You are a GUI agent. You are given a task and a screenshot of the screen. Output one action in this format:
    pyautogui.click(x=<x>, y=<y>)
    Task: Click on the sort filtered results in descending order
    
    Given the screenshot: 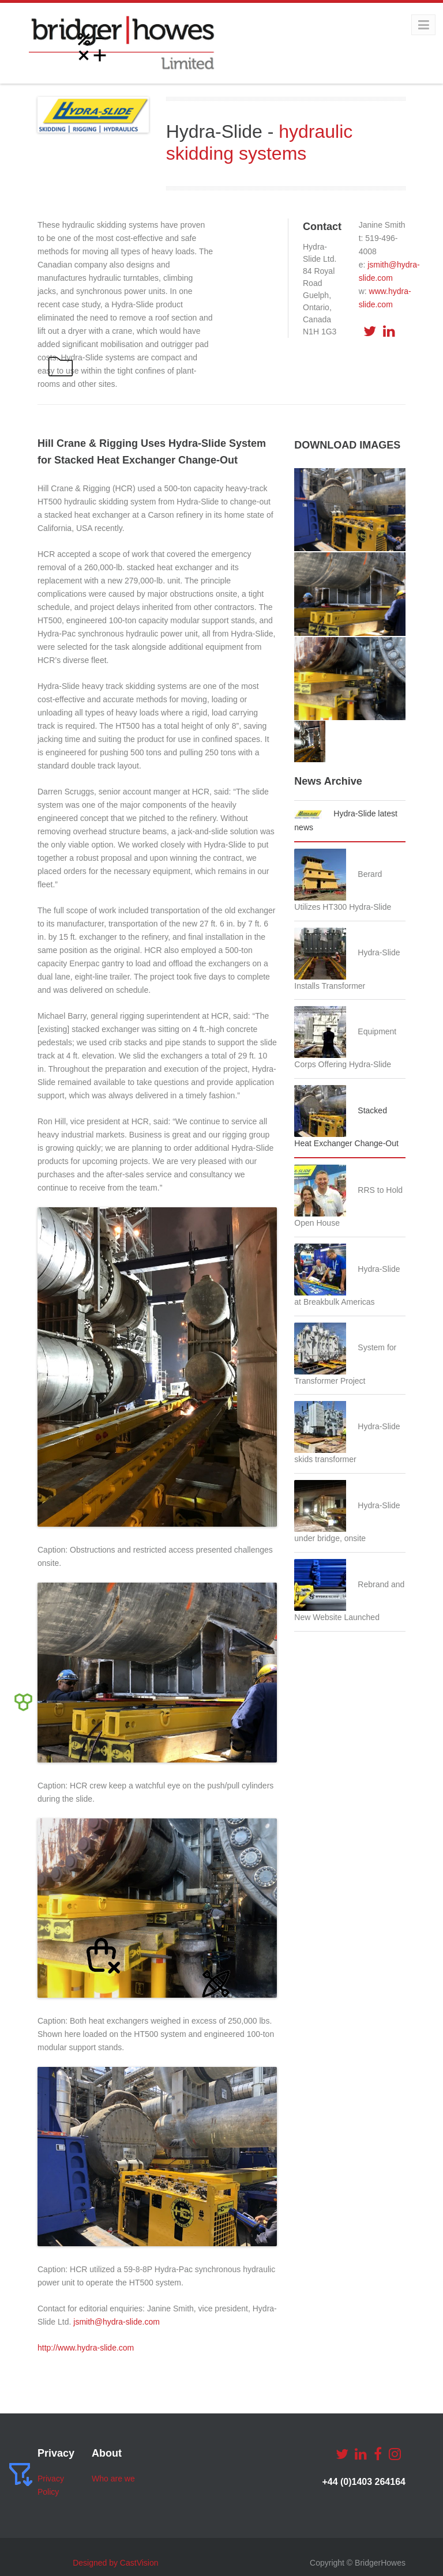 What is the action you would take?
    pyautogui.click(x=20, y=2473)
    